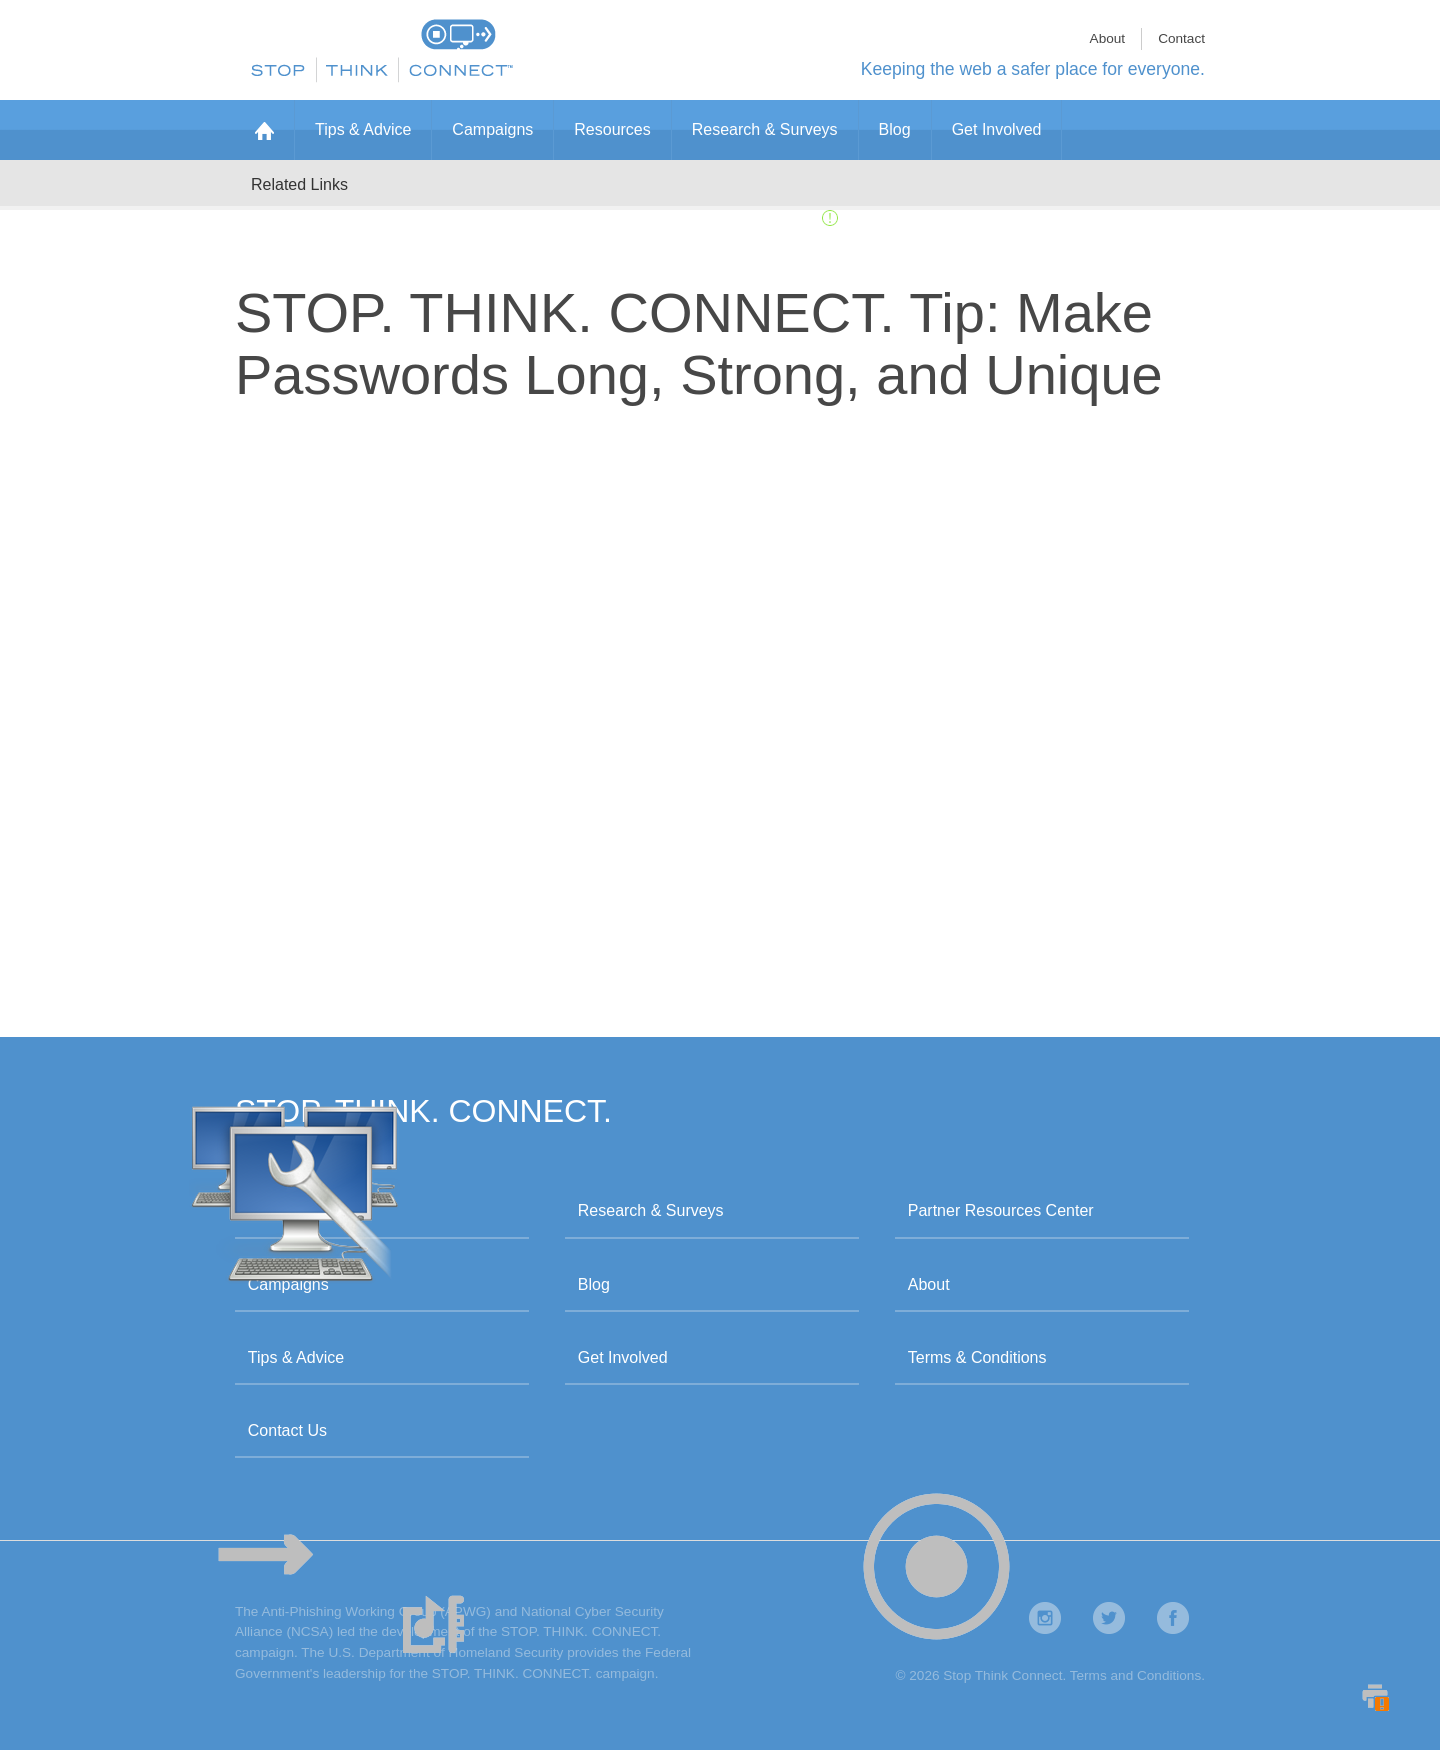  What do you see at coordinates (495, 1672) in the screenshot?
I see `manage online accounts and connected services` at bounding box center [495, 1672].